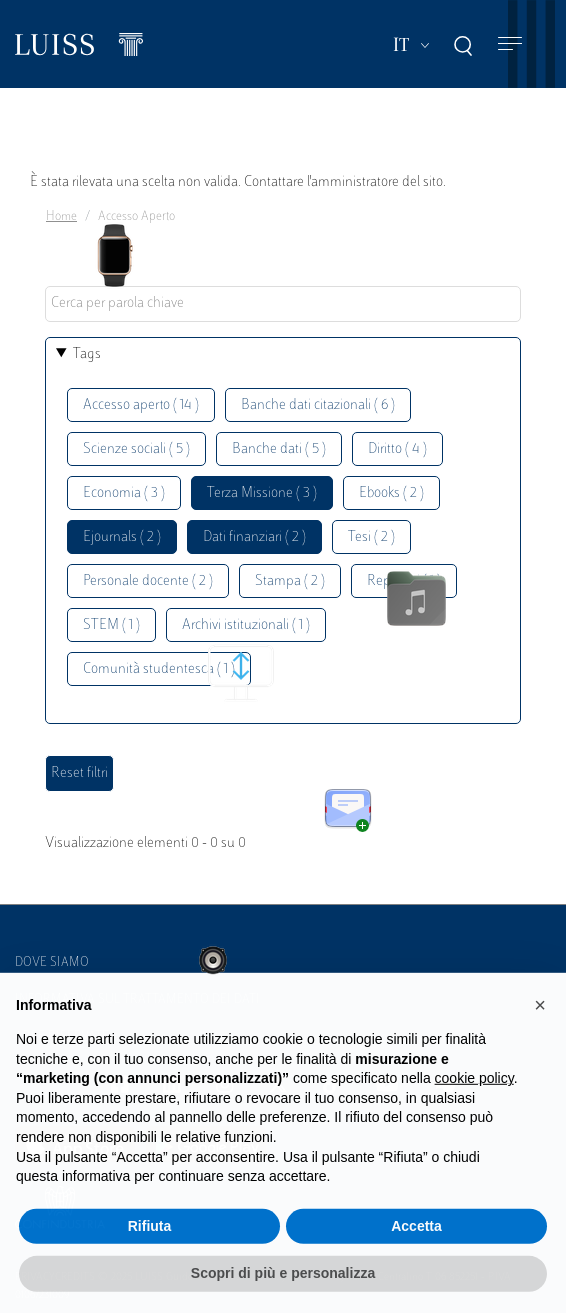  Describe the element at coordinates (416, 598) in the screenshot. I see `open your music folder` at that location.